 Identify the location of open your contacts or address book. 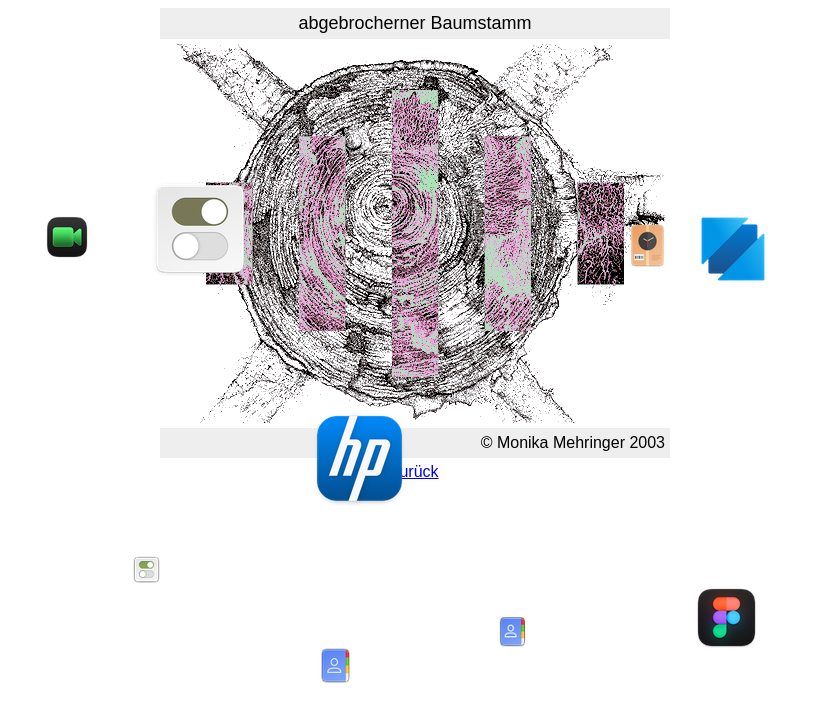
(512, 631).